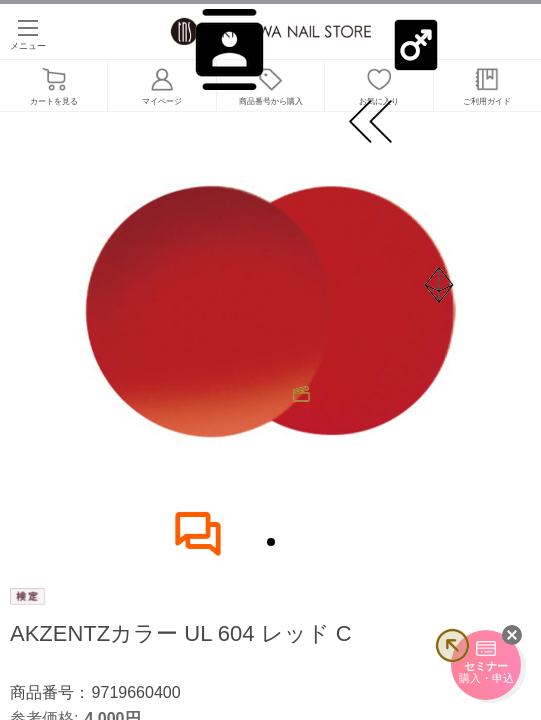 Image resolution: width=541 pixels, height=720 pixels. I want to click on view ethereum balance or wallet, so click(439, 285).